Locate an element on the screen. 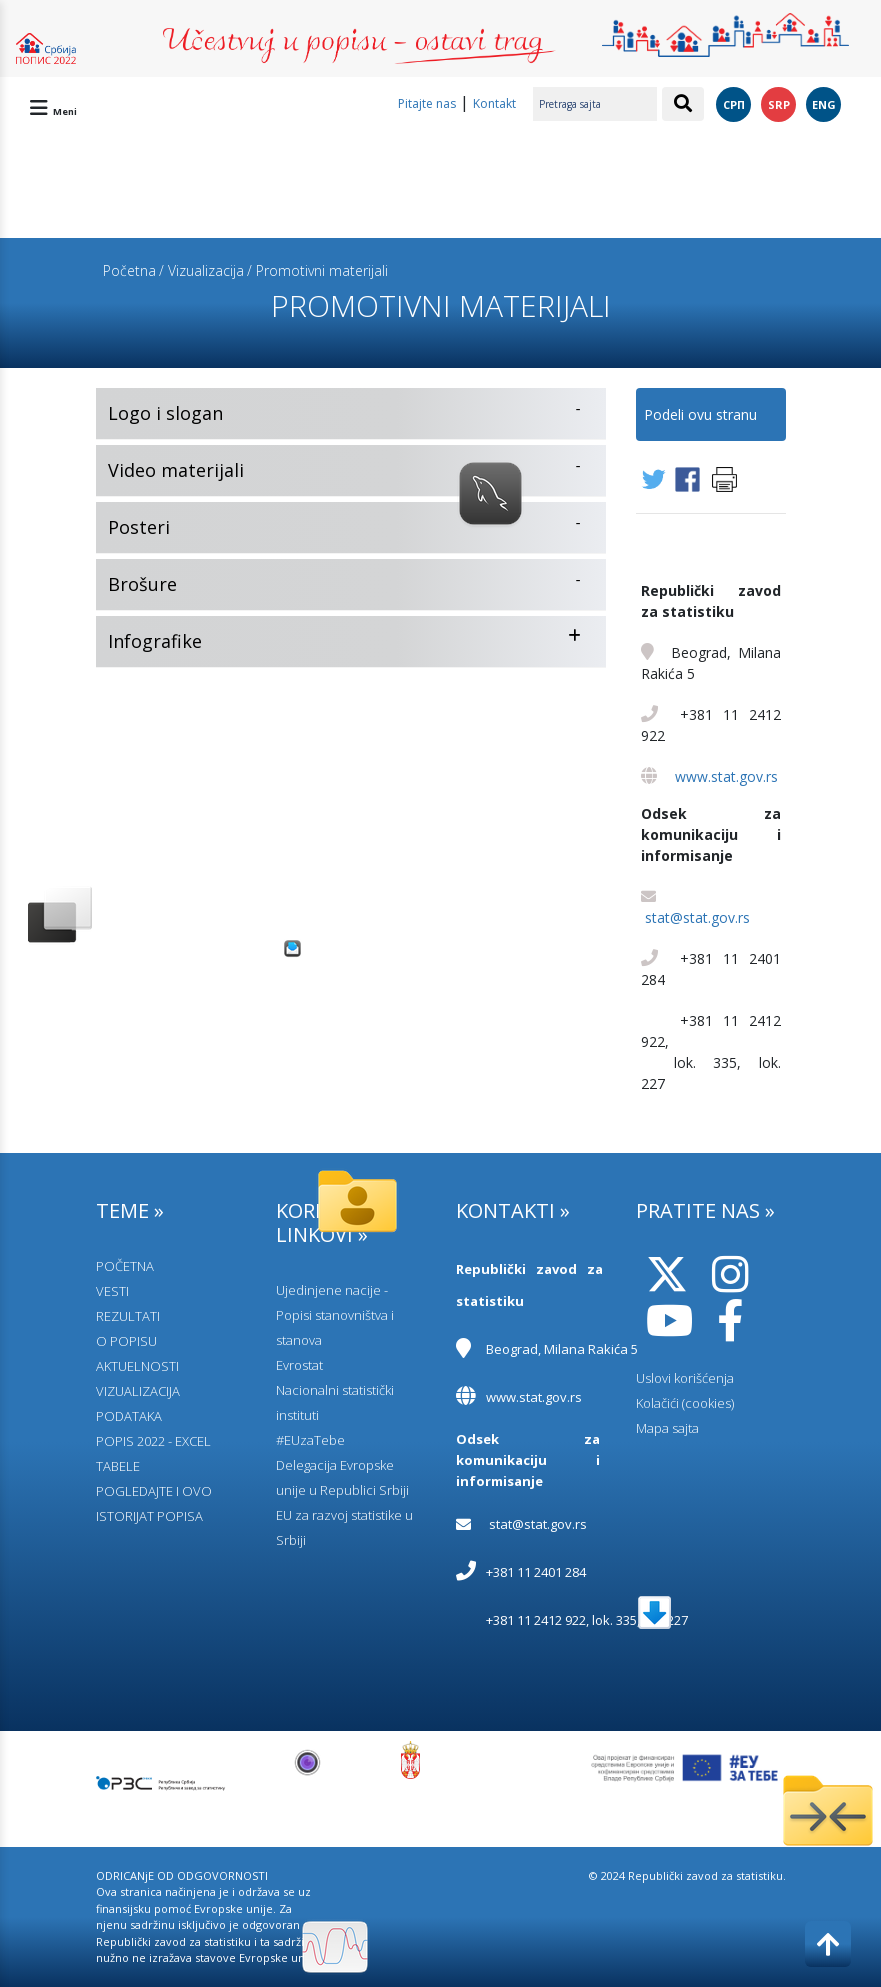  compress folder contents to save space is located at coordinates (828, 1813).